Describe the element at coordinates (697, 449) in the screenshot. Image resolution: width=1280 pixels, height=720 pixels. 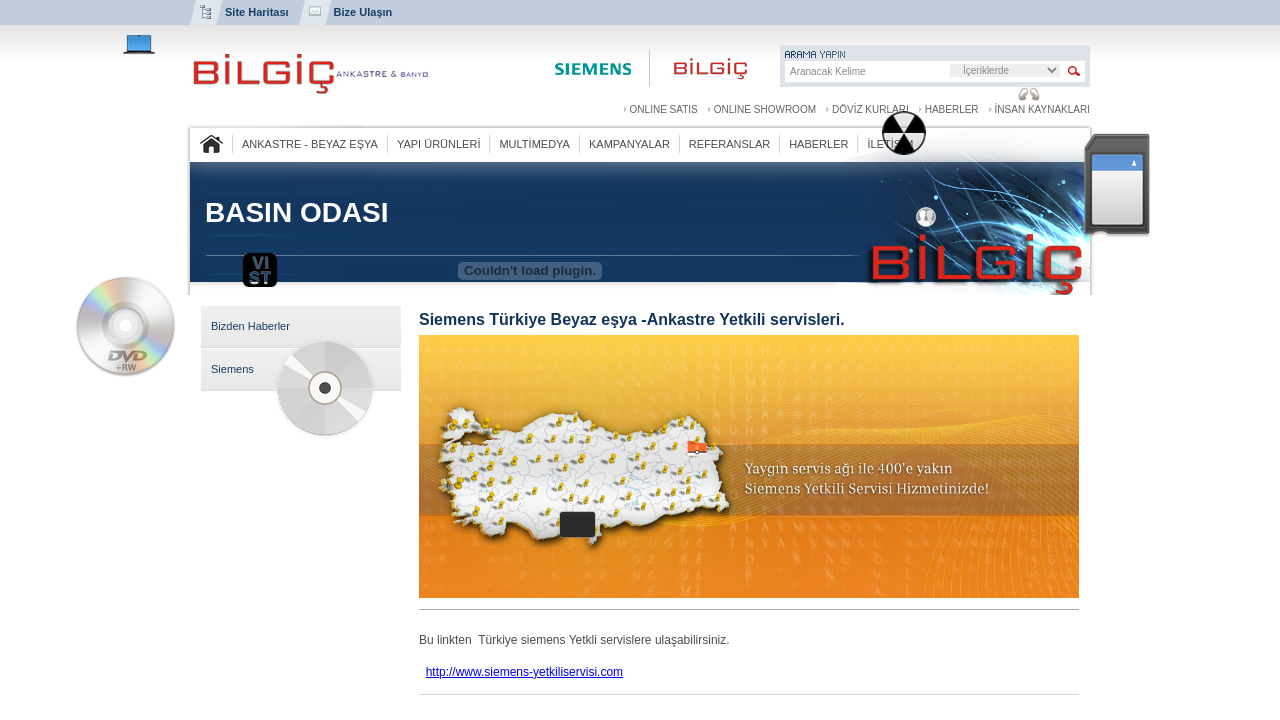
I see `folder containing pokémon-related files or games` at that location.